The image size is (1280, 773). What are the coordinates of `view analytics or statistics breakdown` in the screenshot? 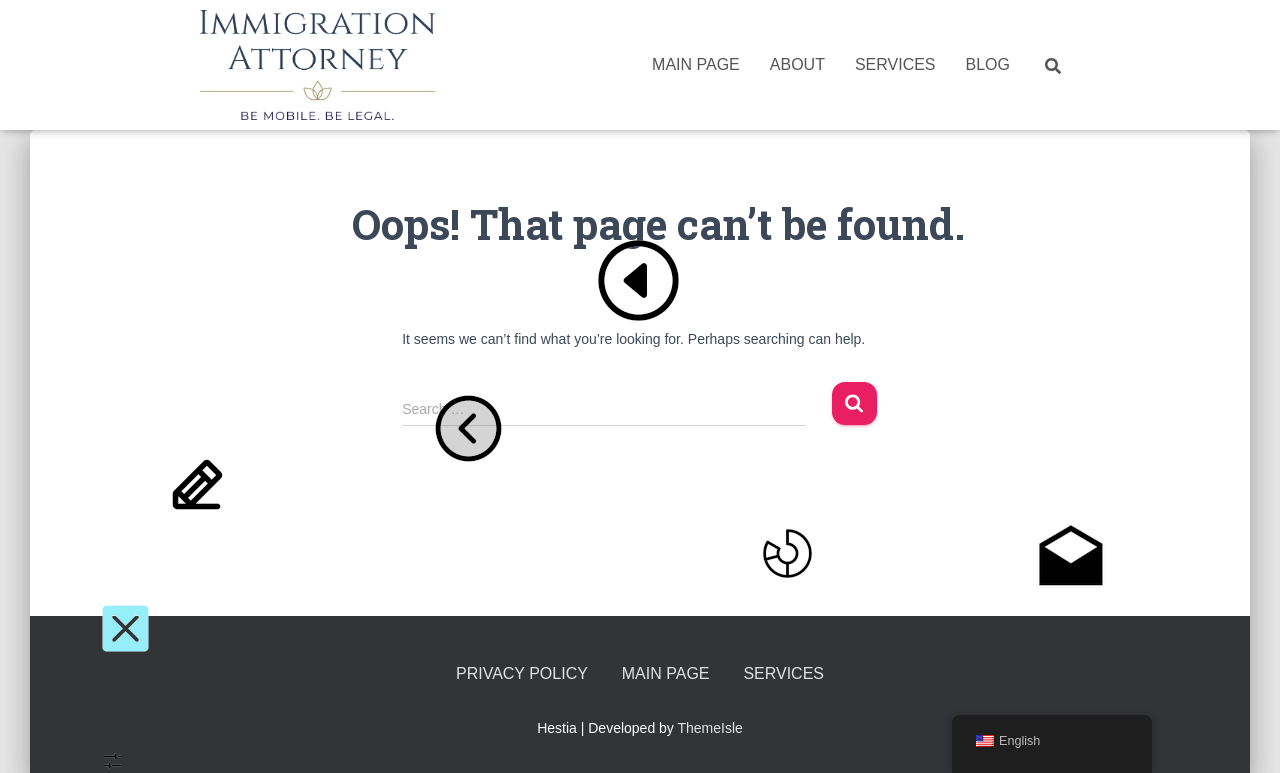 It's located at (787, 553).